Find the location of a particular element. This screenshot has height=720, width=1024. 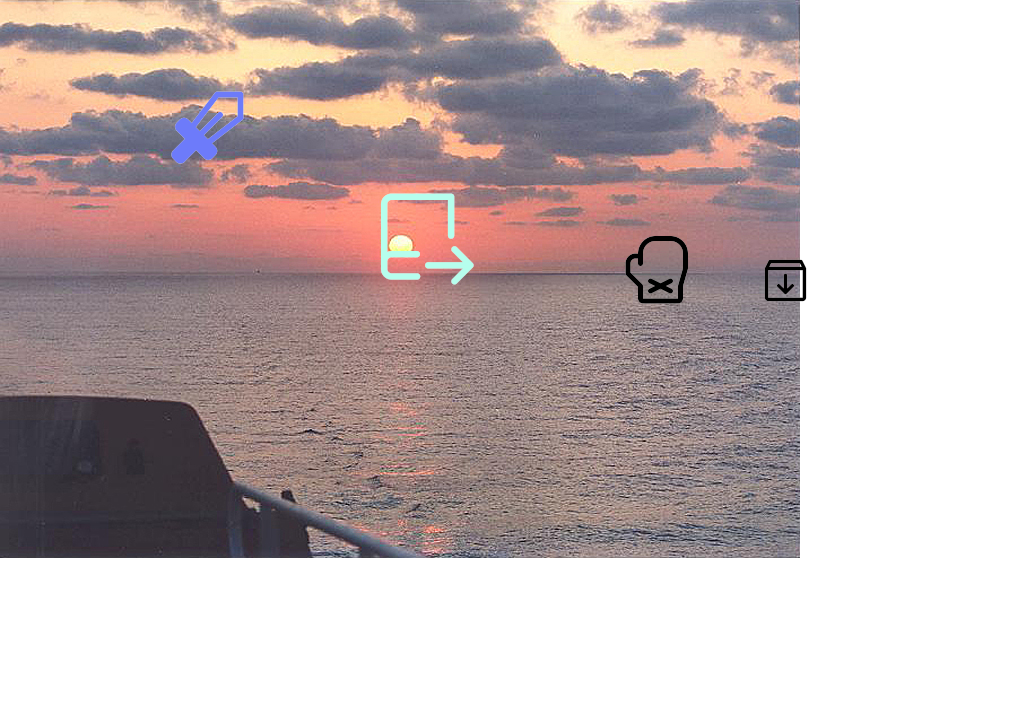

download to storage or archive is located at coordinates (785, 280).